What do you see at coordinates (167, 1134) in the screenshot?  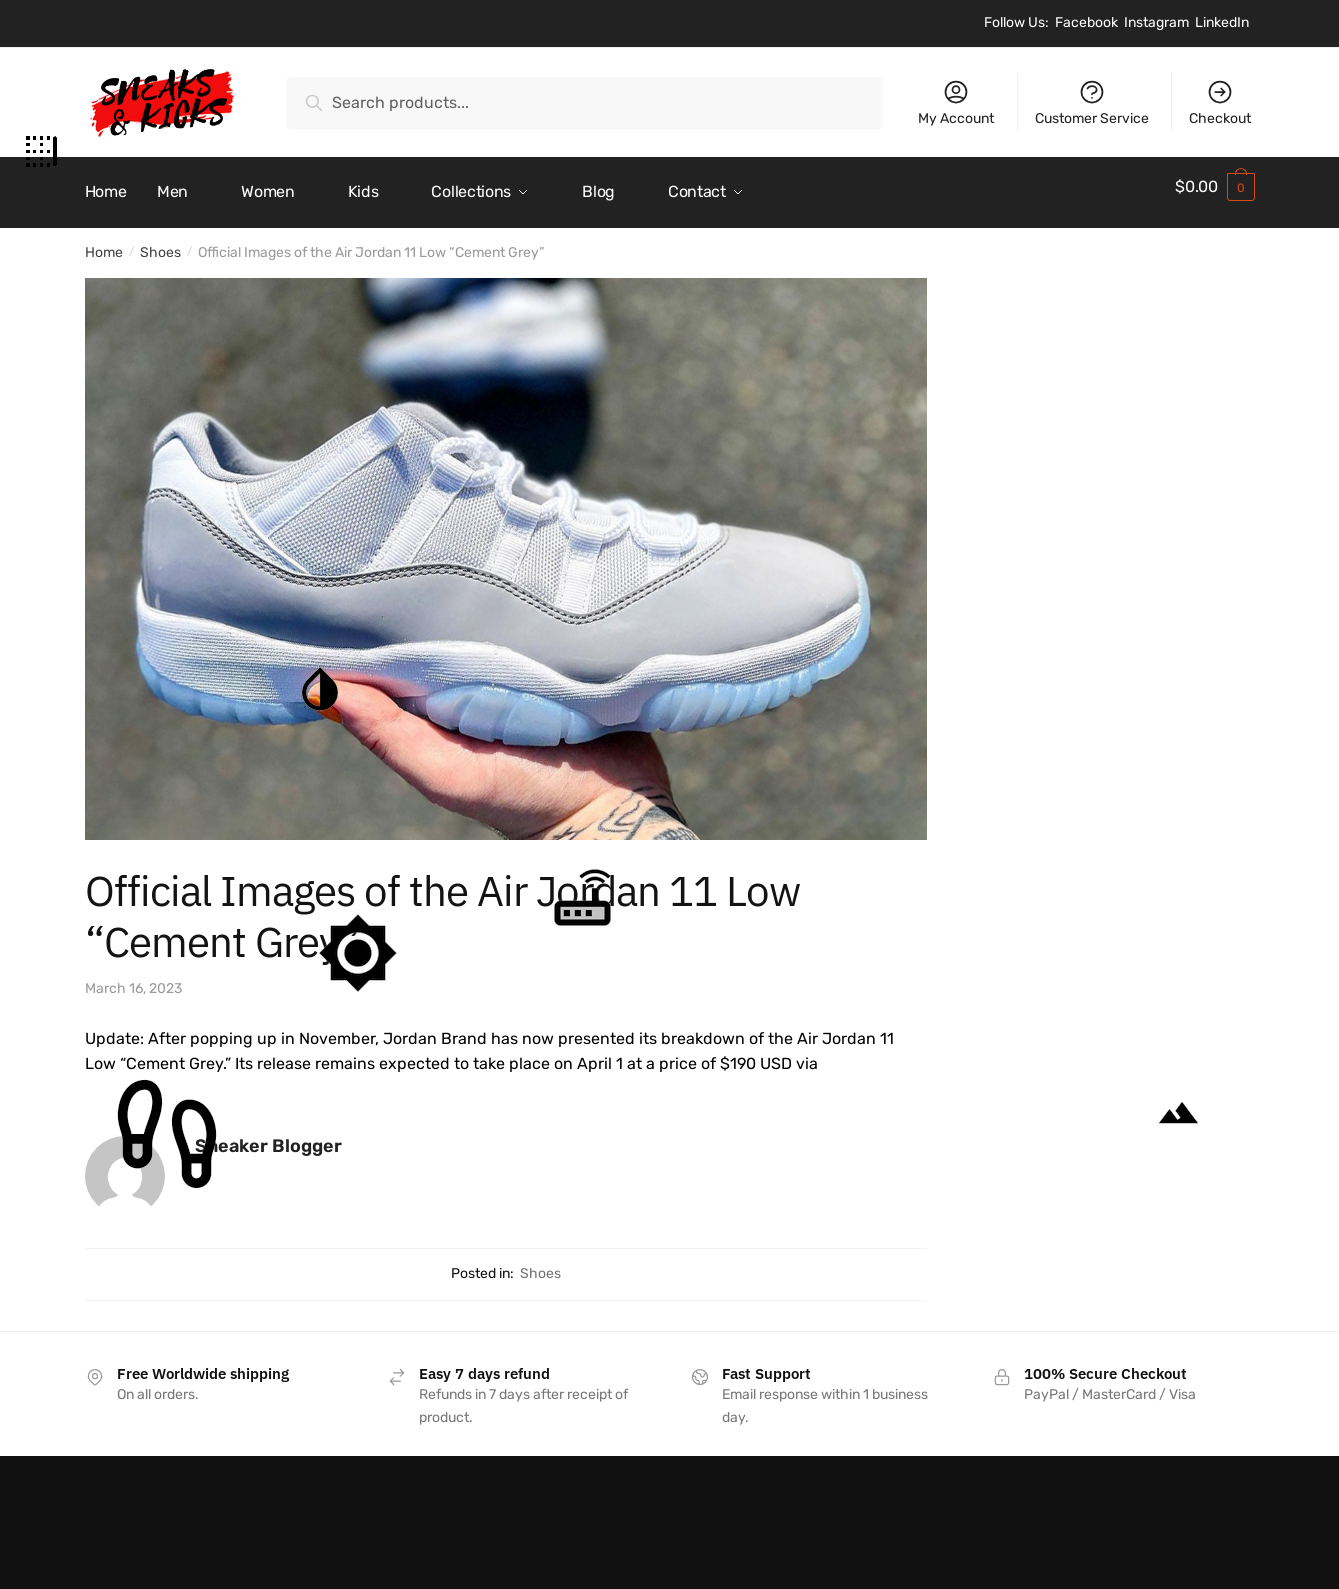 I see `view step count or walking activity` at bounding box center [167, 1134].